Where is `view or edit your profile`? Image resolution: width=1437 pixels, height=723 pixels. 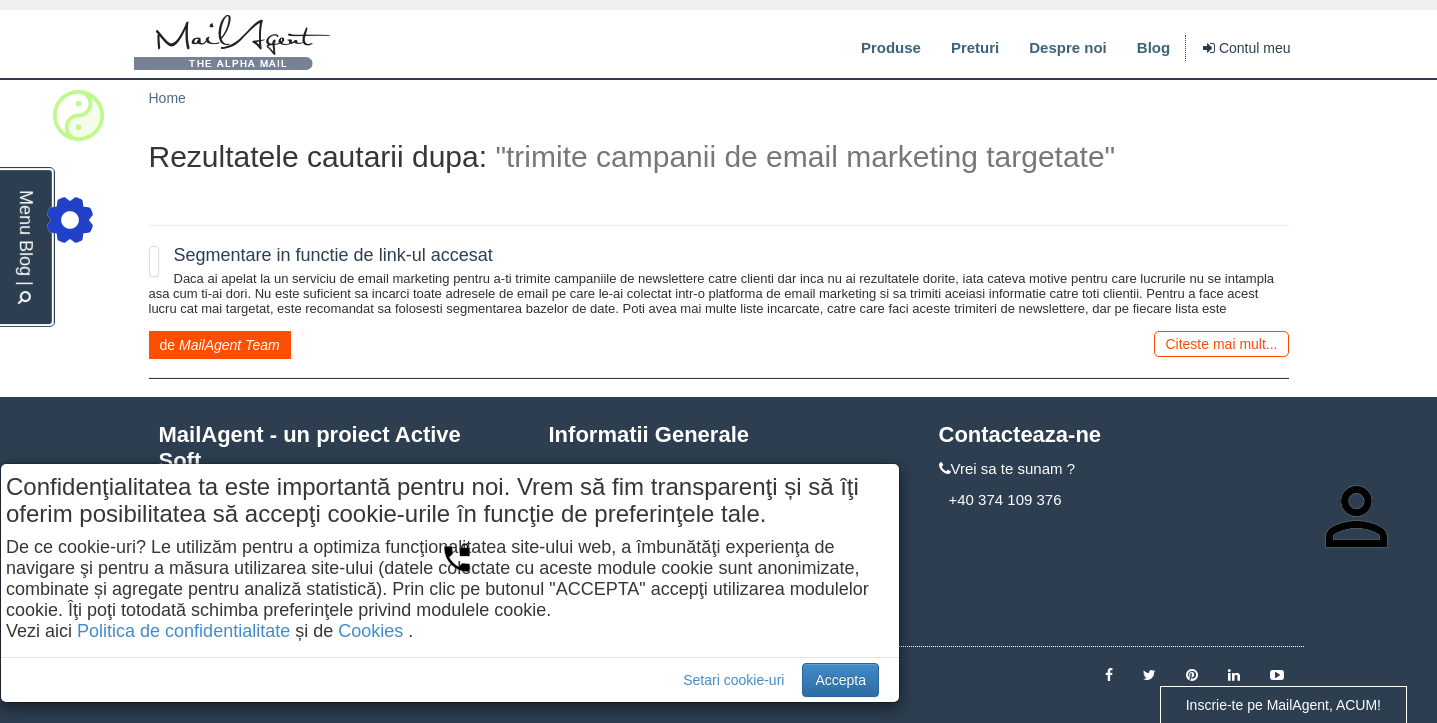 view or edit your profile is located at coordinates (1356, 516).